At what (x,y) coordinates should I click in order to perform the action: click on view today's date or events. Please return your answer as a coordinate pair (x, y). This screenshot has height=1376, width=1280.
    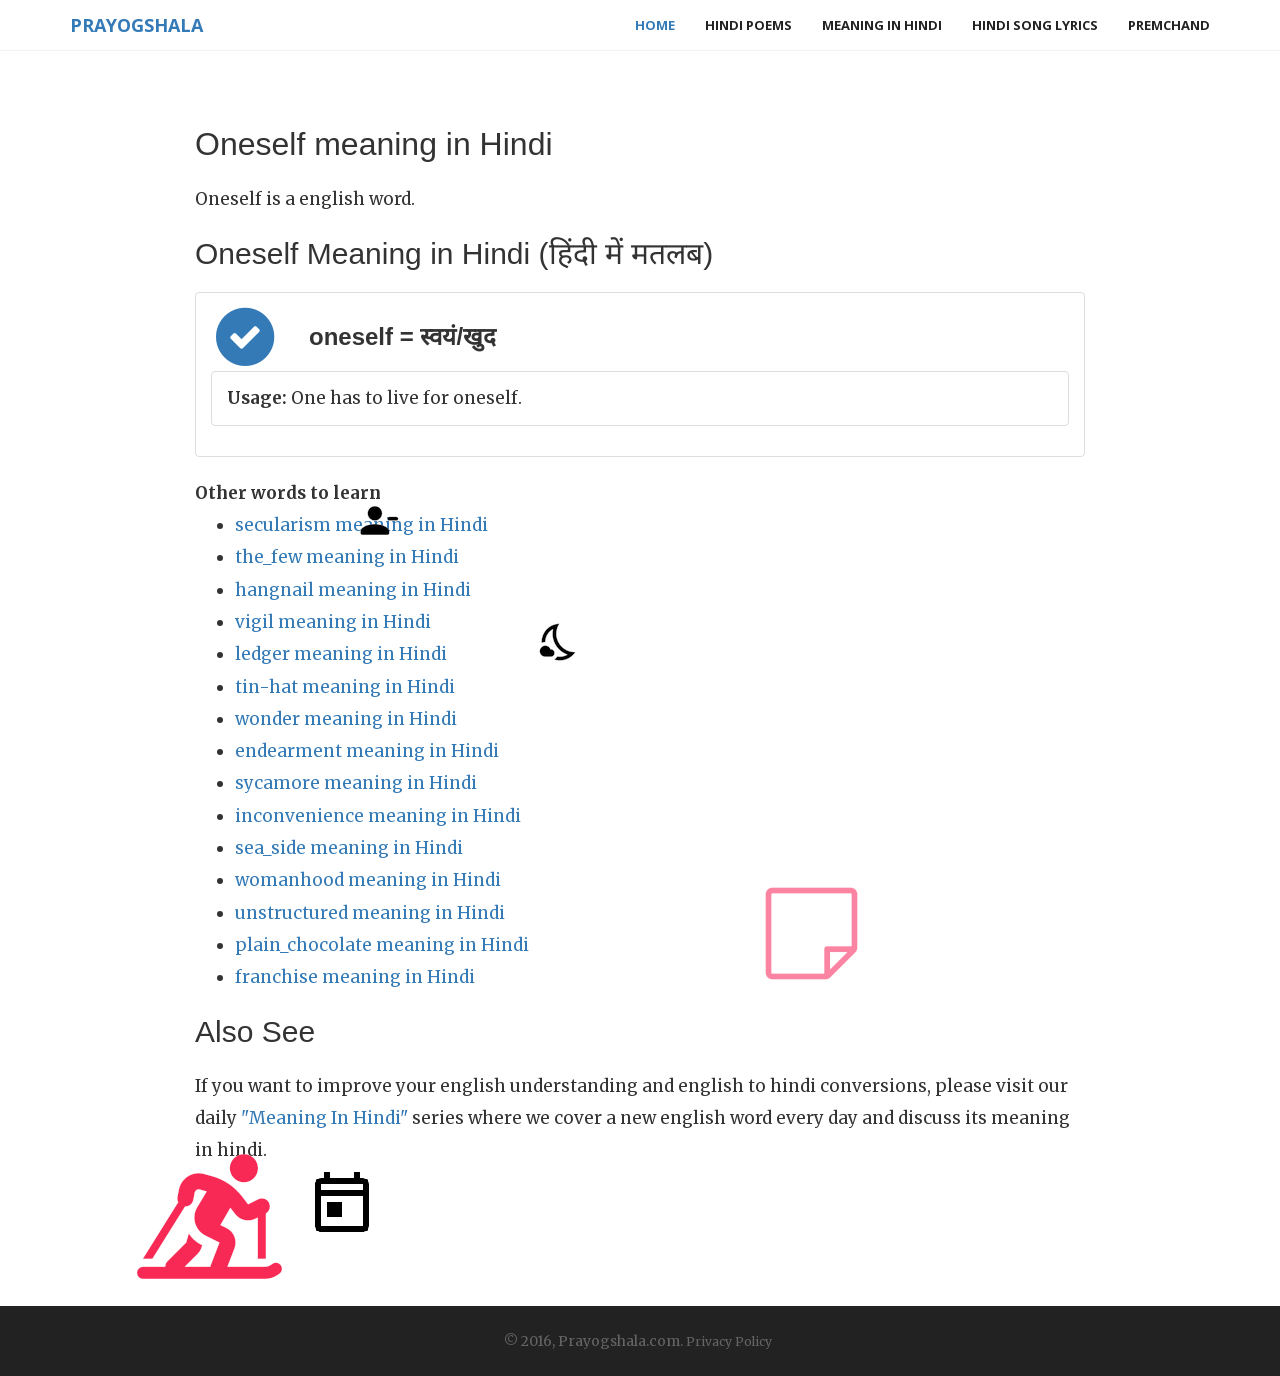
    Looking at the image, I should click on (342, 1205).